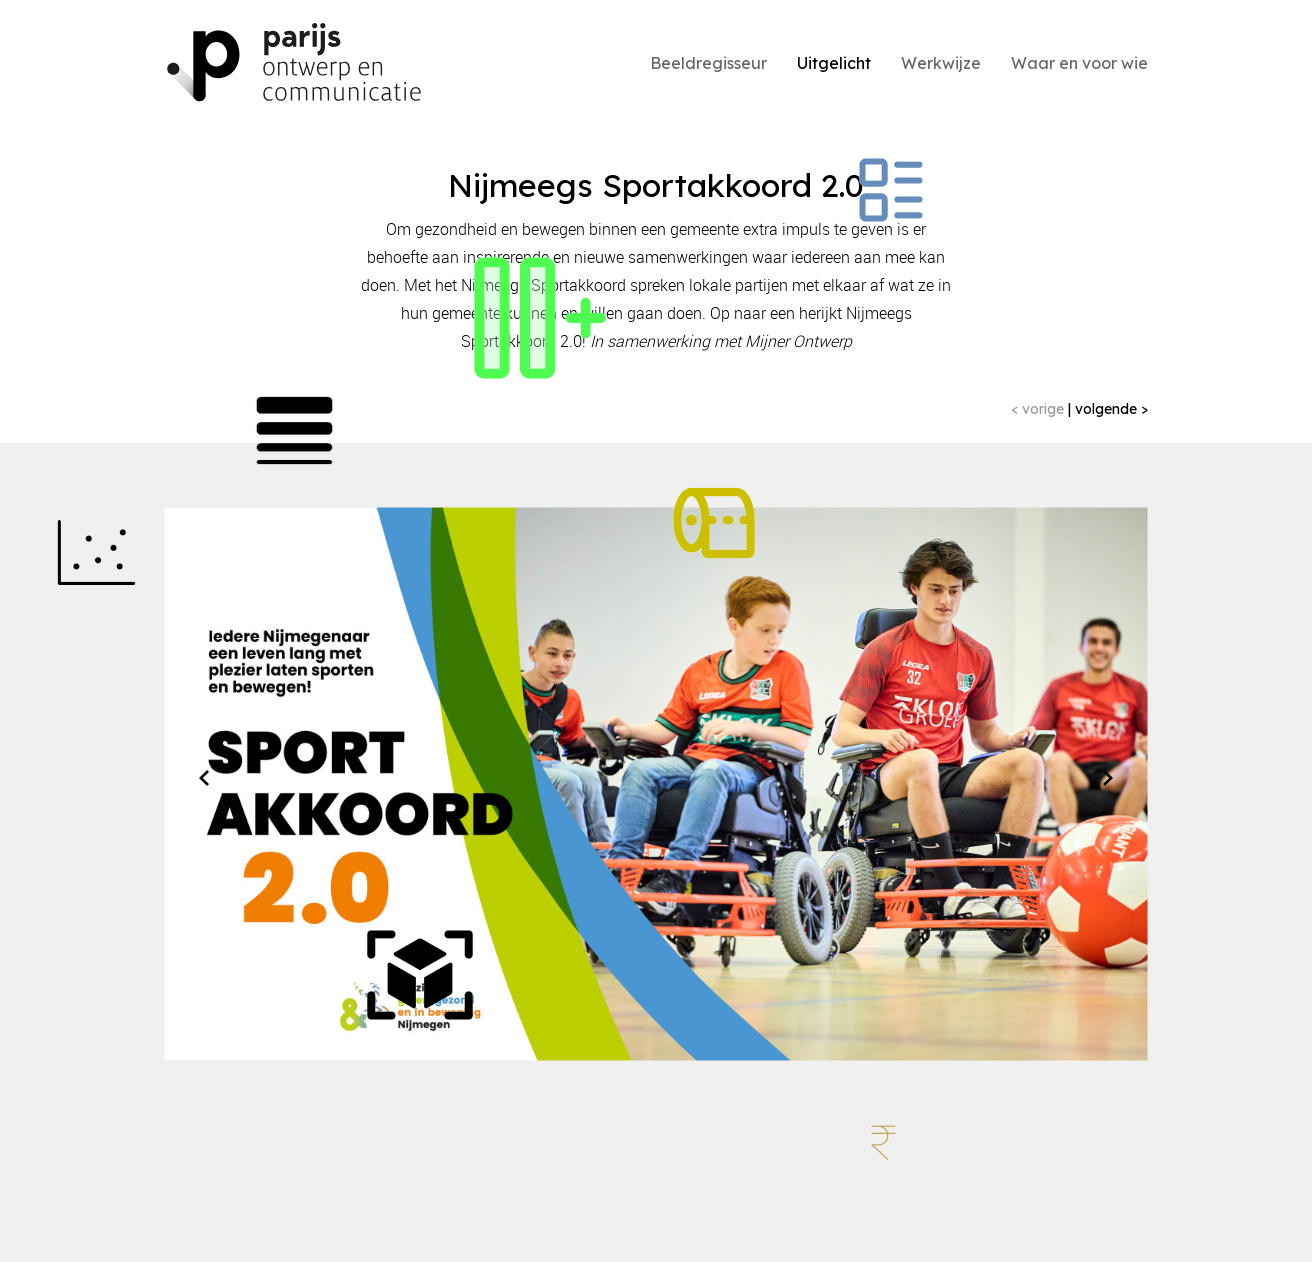  Describe the element at coordinates (882, 1142) in the screenshot. I see `view price in Indian rupees` at that location.